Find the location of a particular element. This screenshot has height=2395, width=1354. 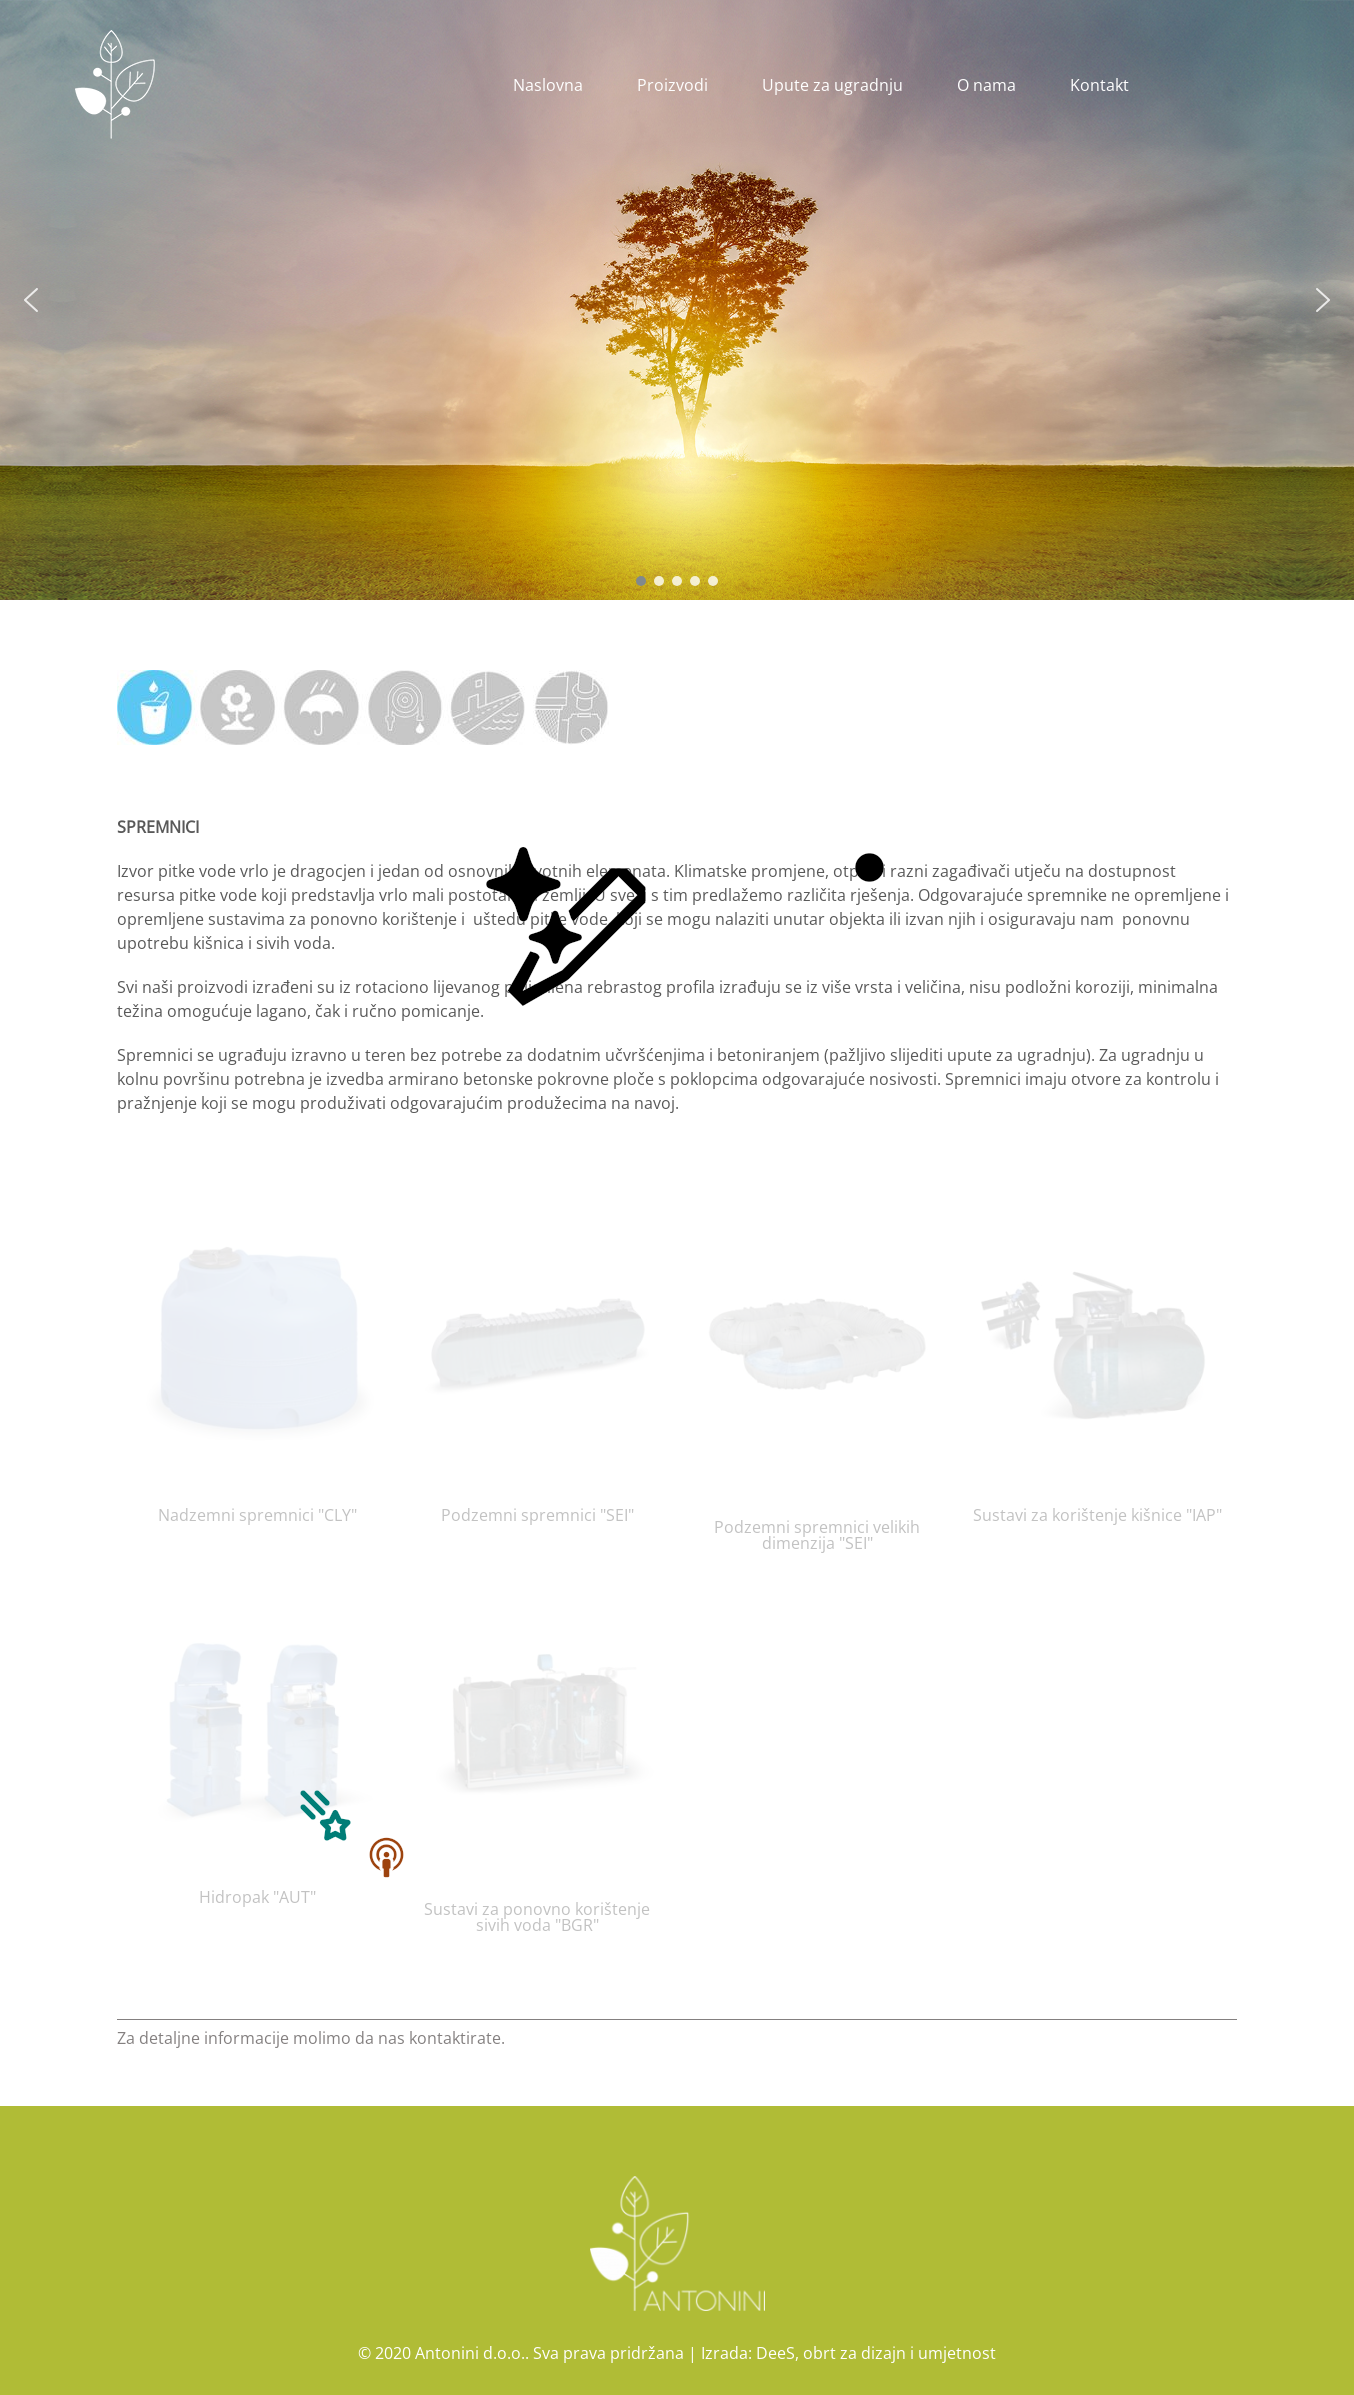

edit with AI assistance is located at coordinates (571, 932).